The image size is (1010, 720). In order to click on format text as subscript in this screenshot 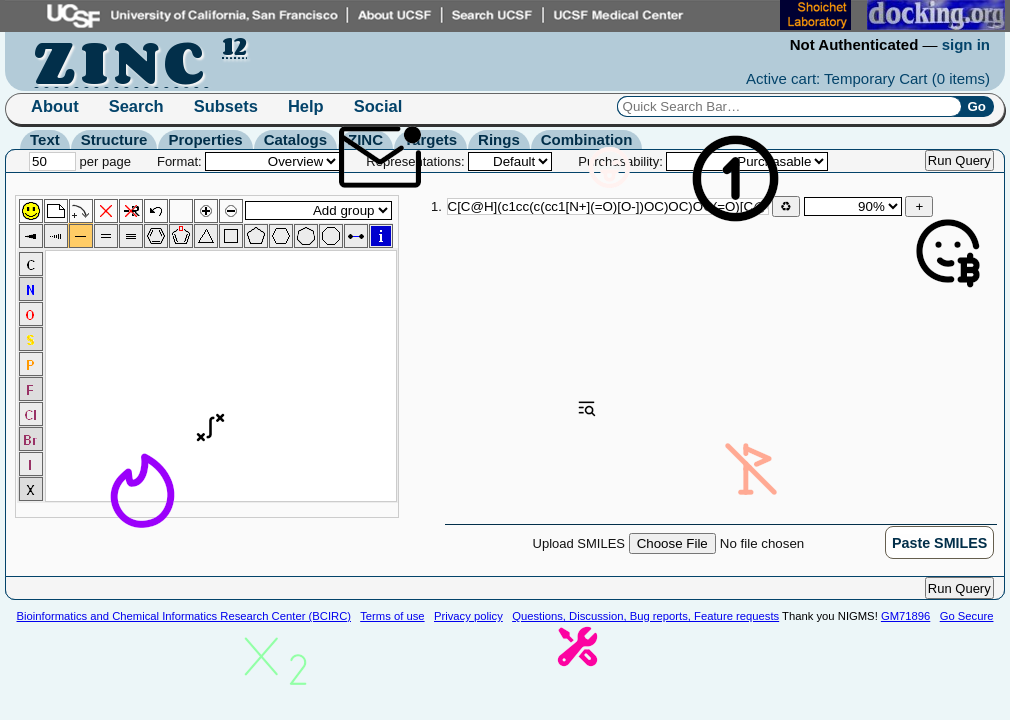, I will do `click(272, 660)`.